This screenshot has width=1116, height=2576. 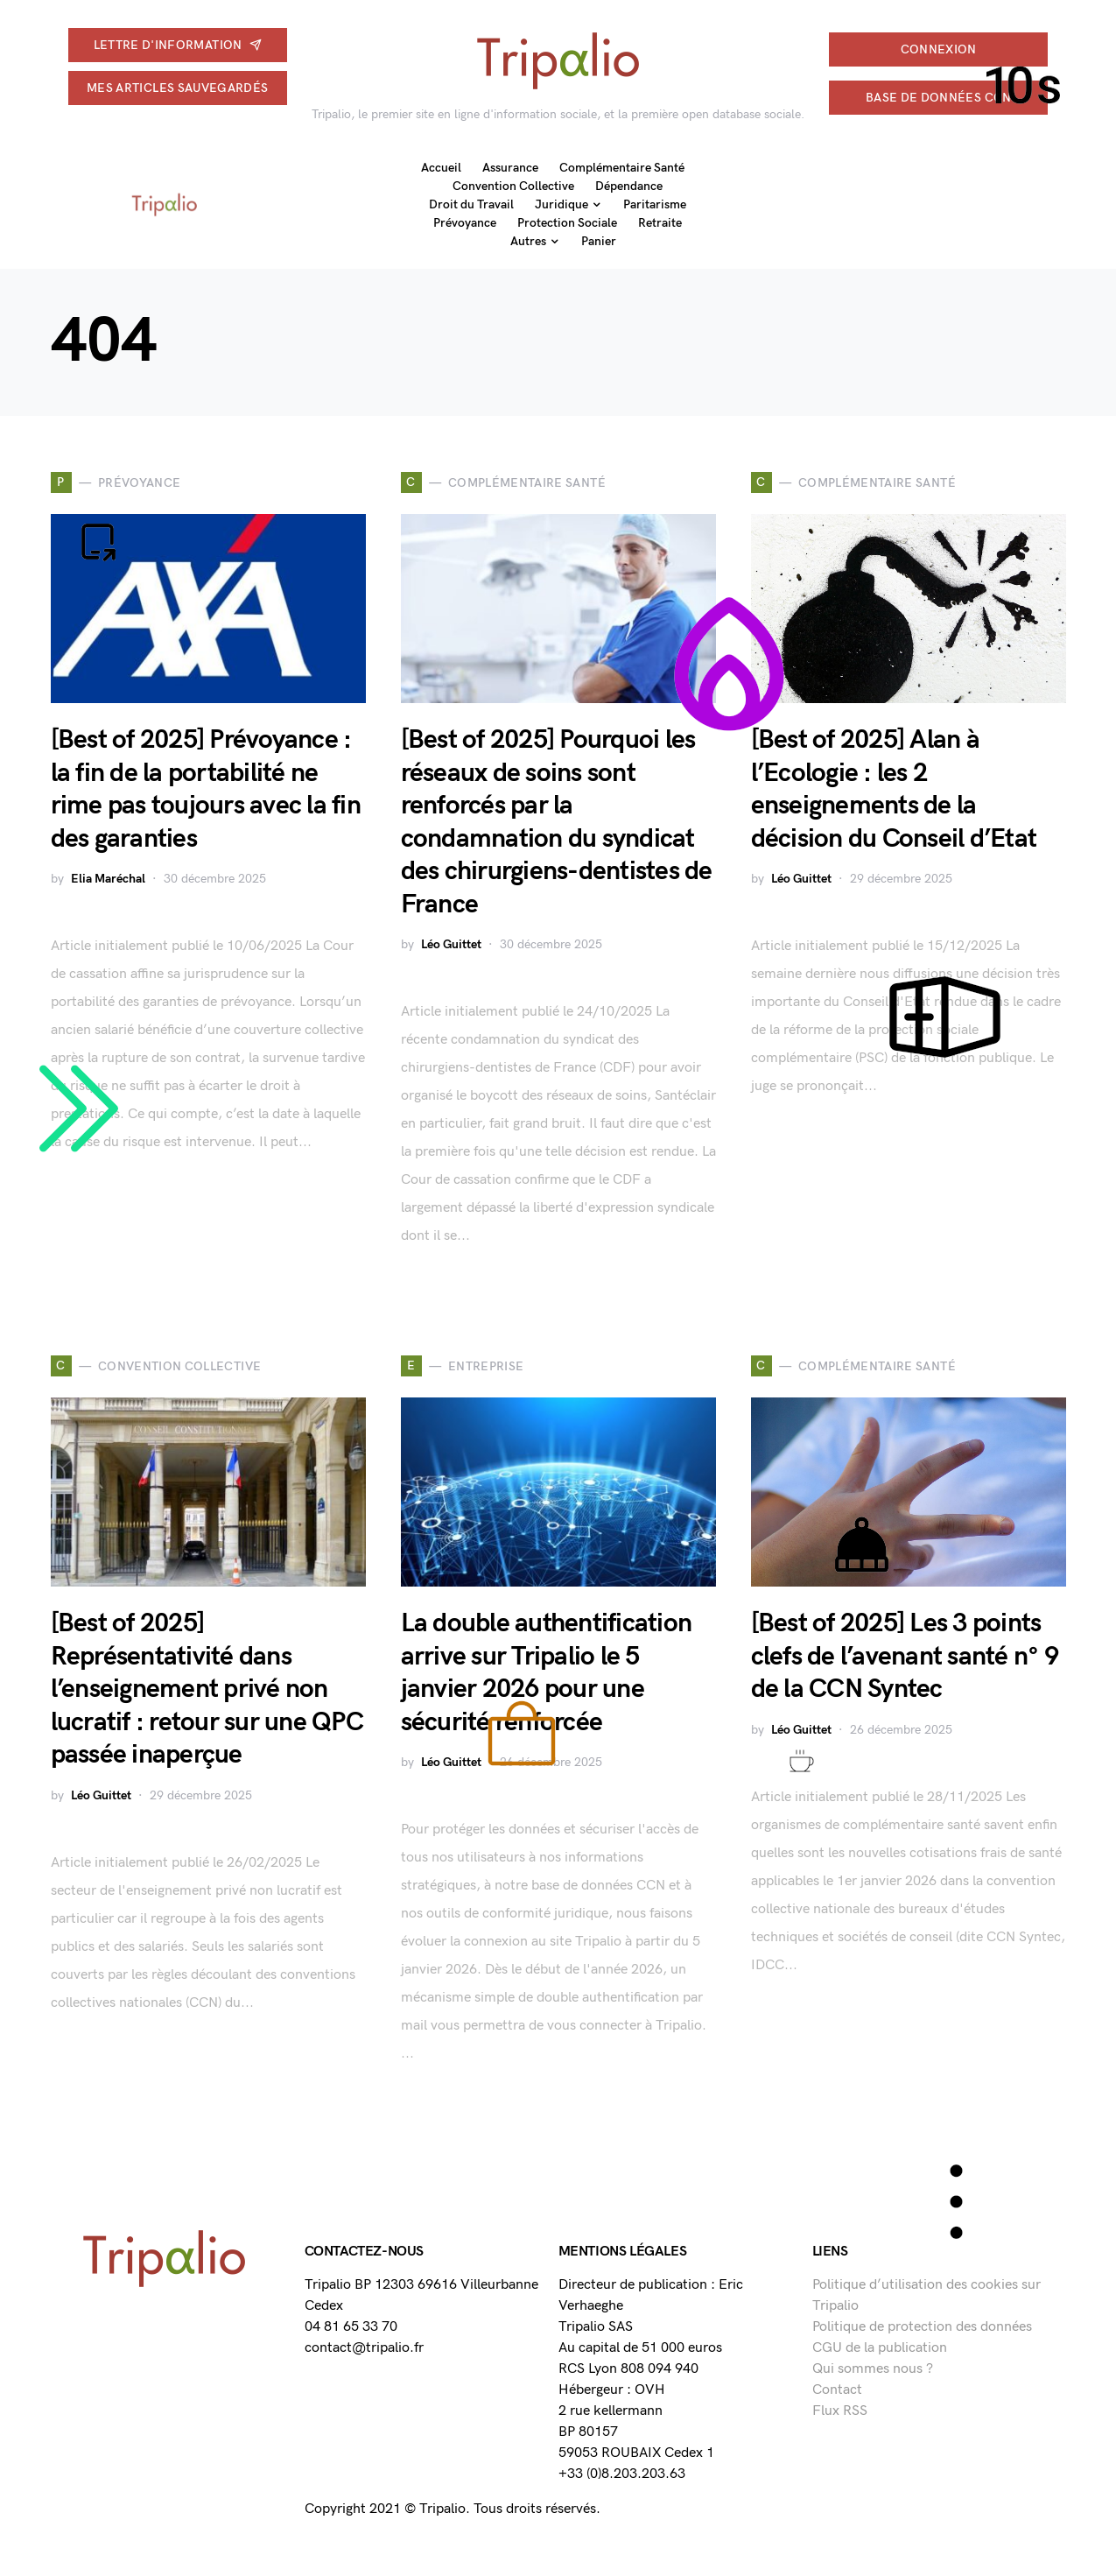 I want to click on view shipping or freight details, so click(x=944, y=1017).